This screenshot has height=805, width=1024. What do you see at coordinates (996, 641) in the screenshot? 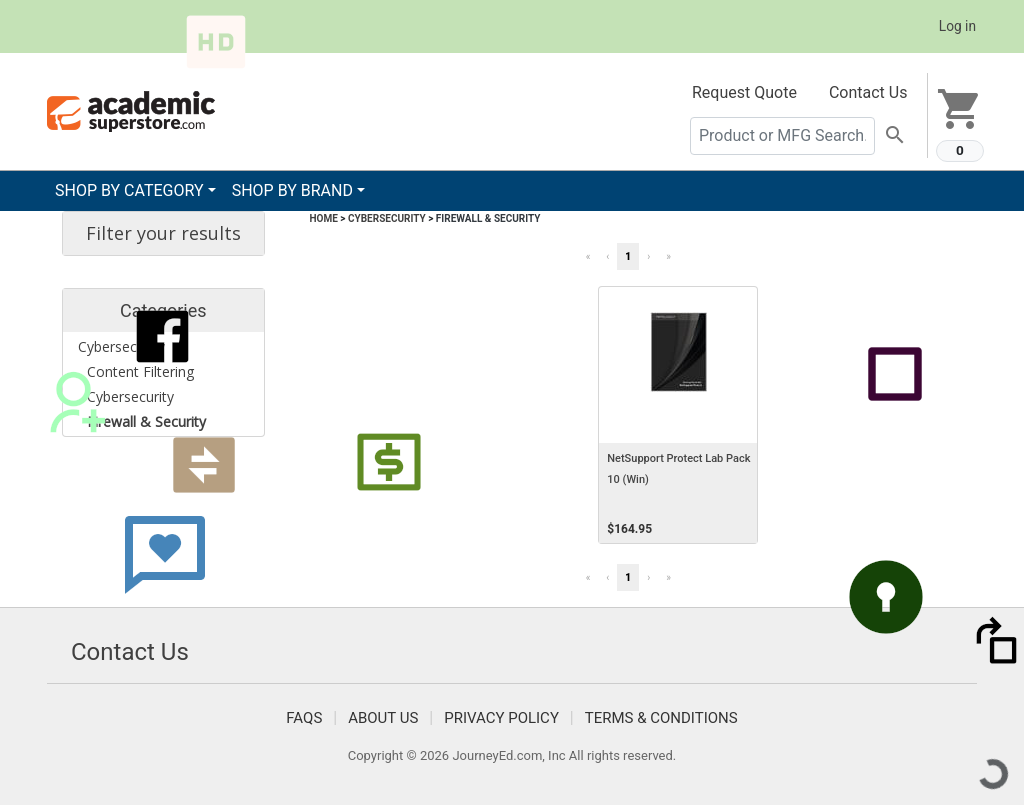
I see `rotate element clockwise` at bounding box center [996, 641].